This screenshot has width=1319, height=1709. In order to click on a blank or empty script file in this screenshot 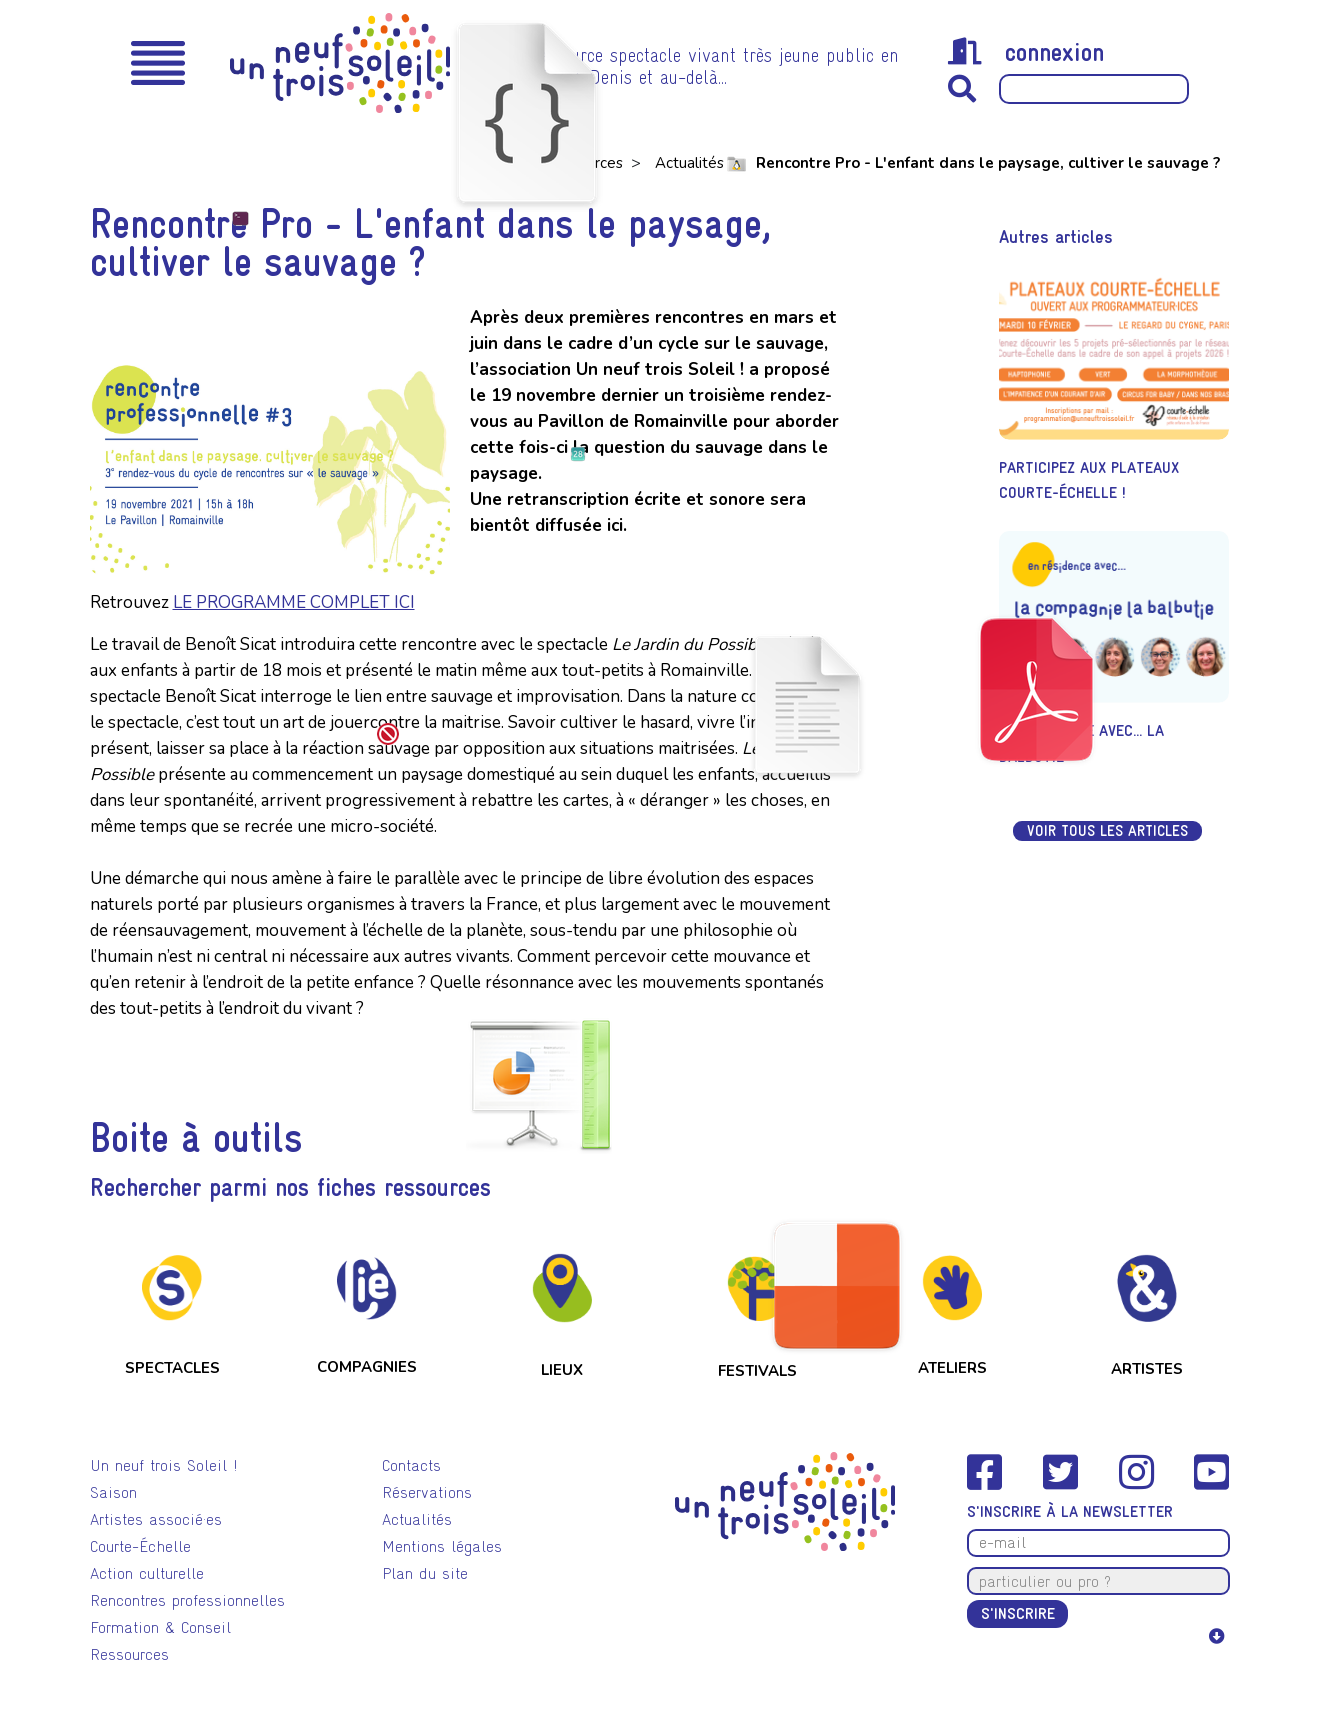, I will do `click(527, 116)`.